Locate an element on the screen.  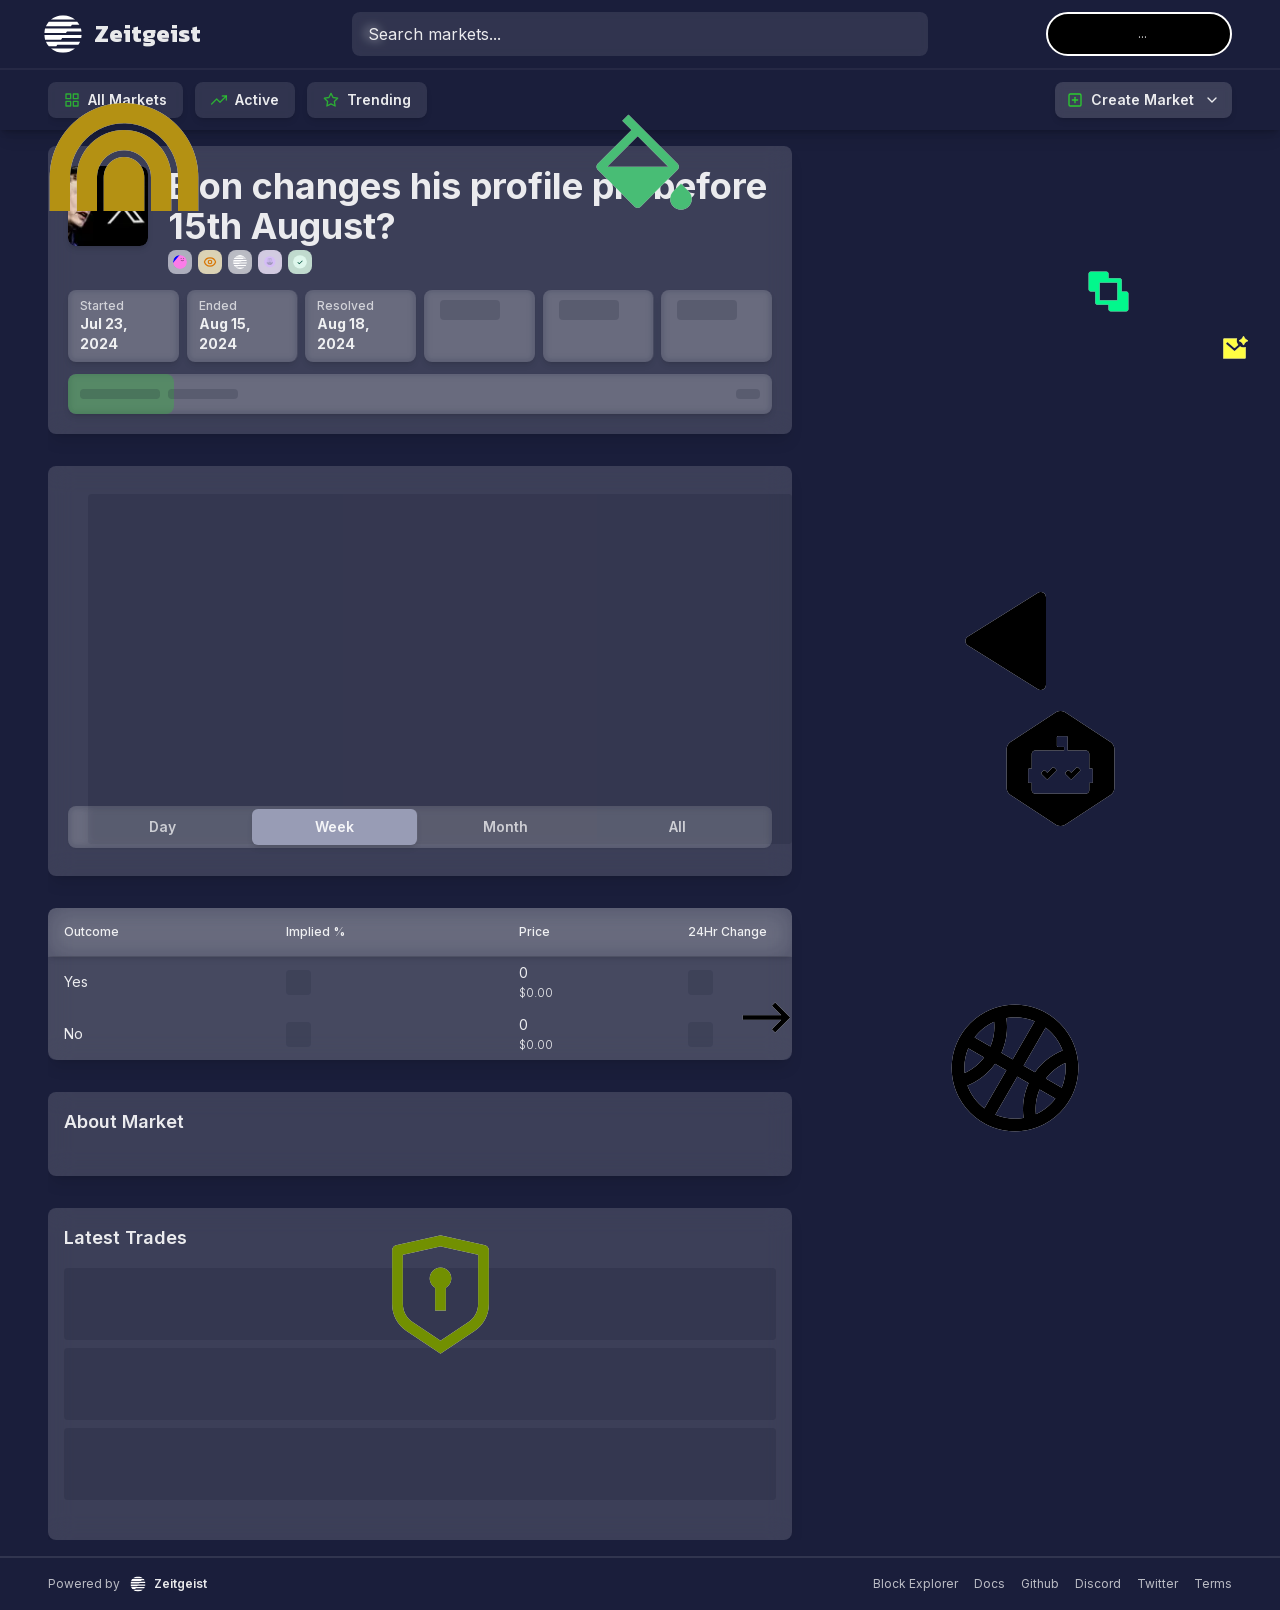
access AI-powered email features is located at coordinates (1234, 348).